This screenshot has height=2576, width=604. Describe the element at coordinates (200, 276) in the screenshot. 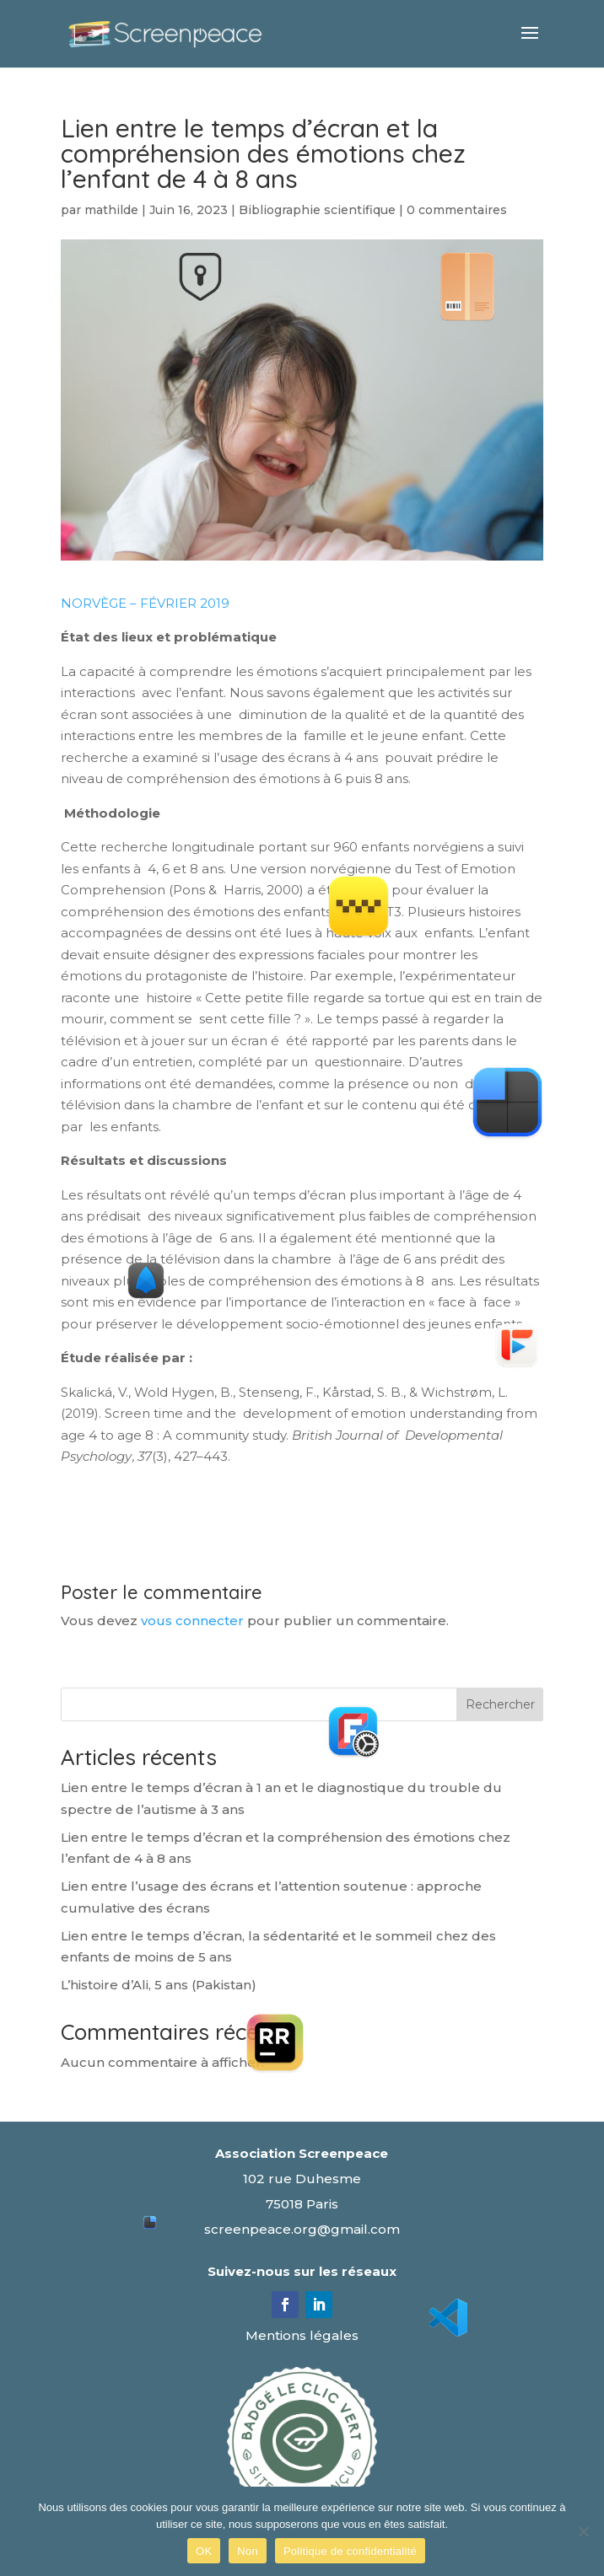

I see `access device security settings` at that location.